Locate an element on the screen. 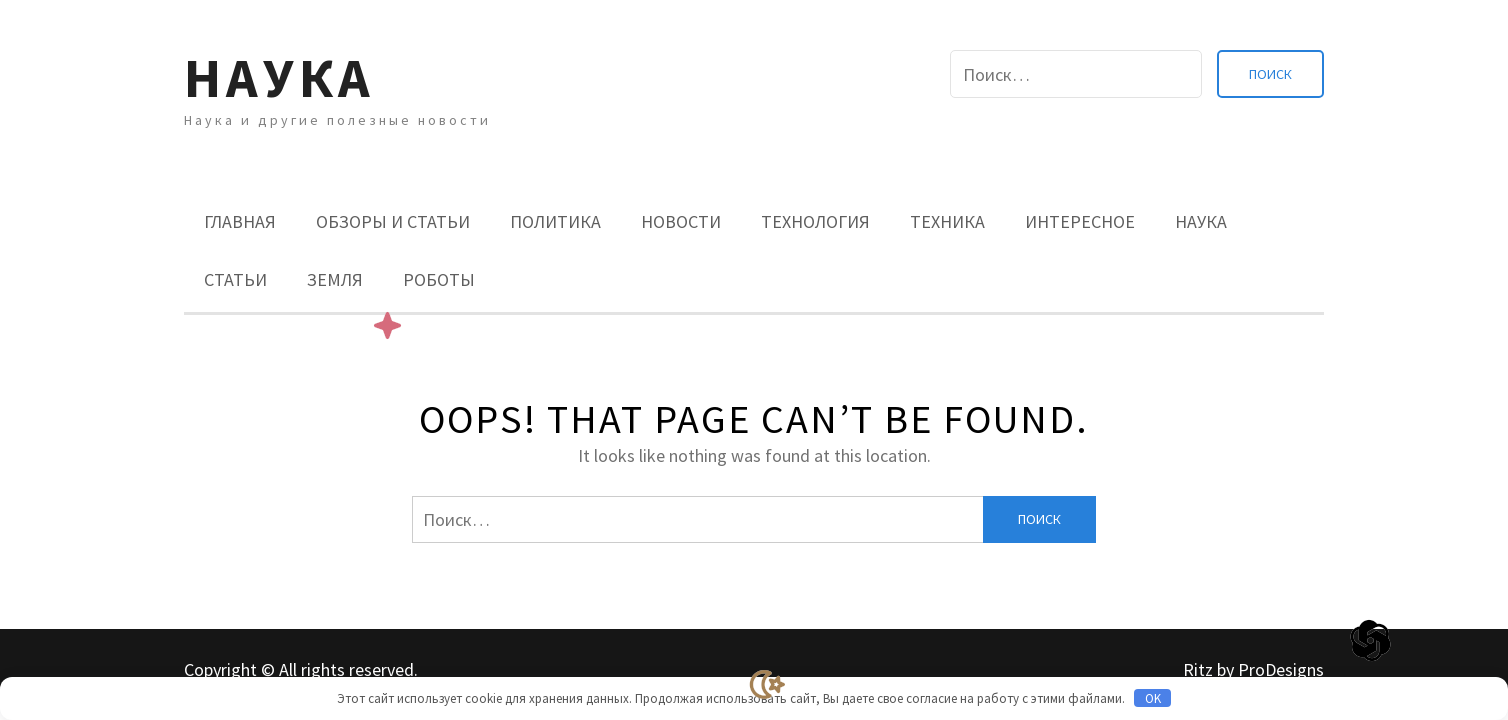 Image resolution: width=1508 pixels, height=720 pixels. open OpenAI or ChatGPT app is located at coordinates (1370, 640).